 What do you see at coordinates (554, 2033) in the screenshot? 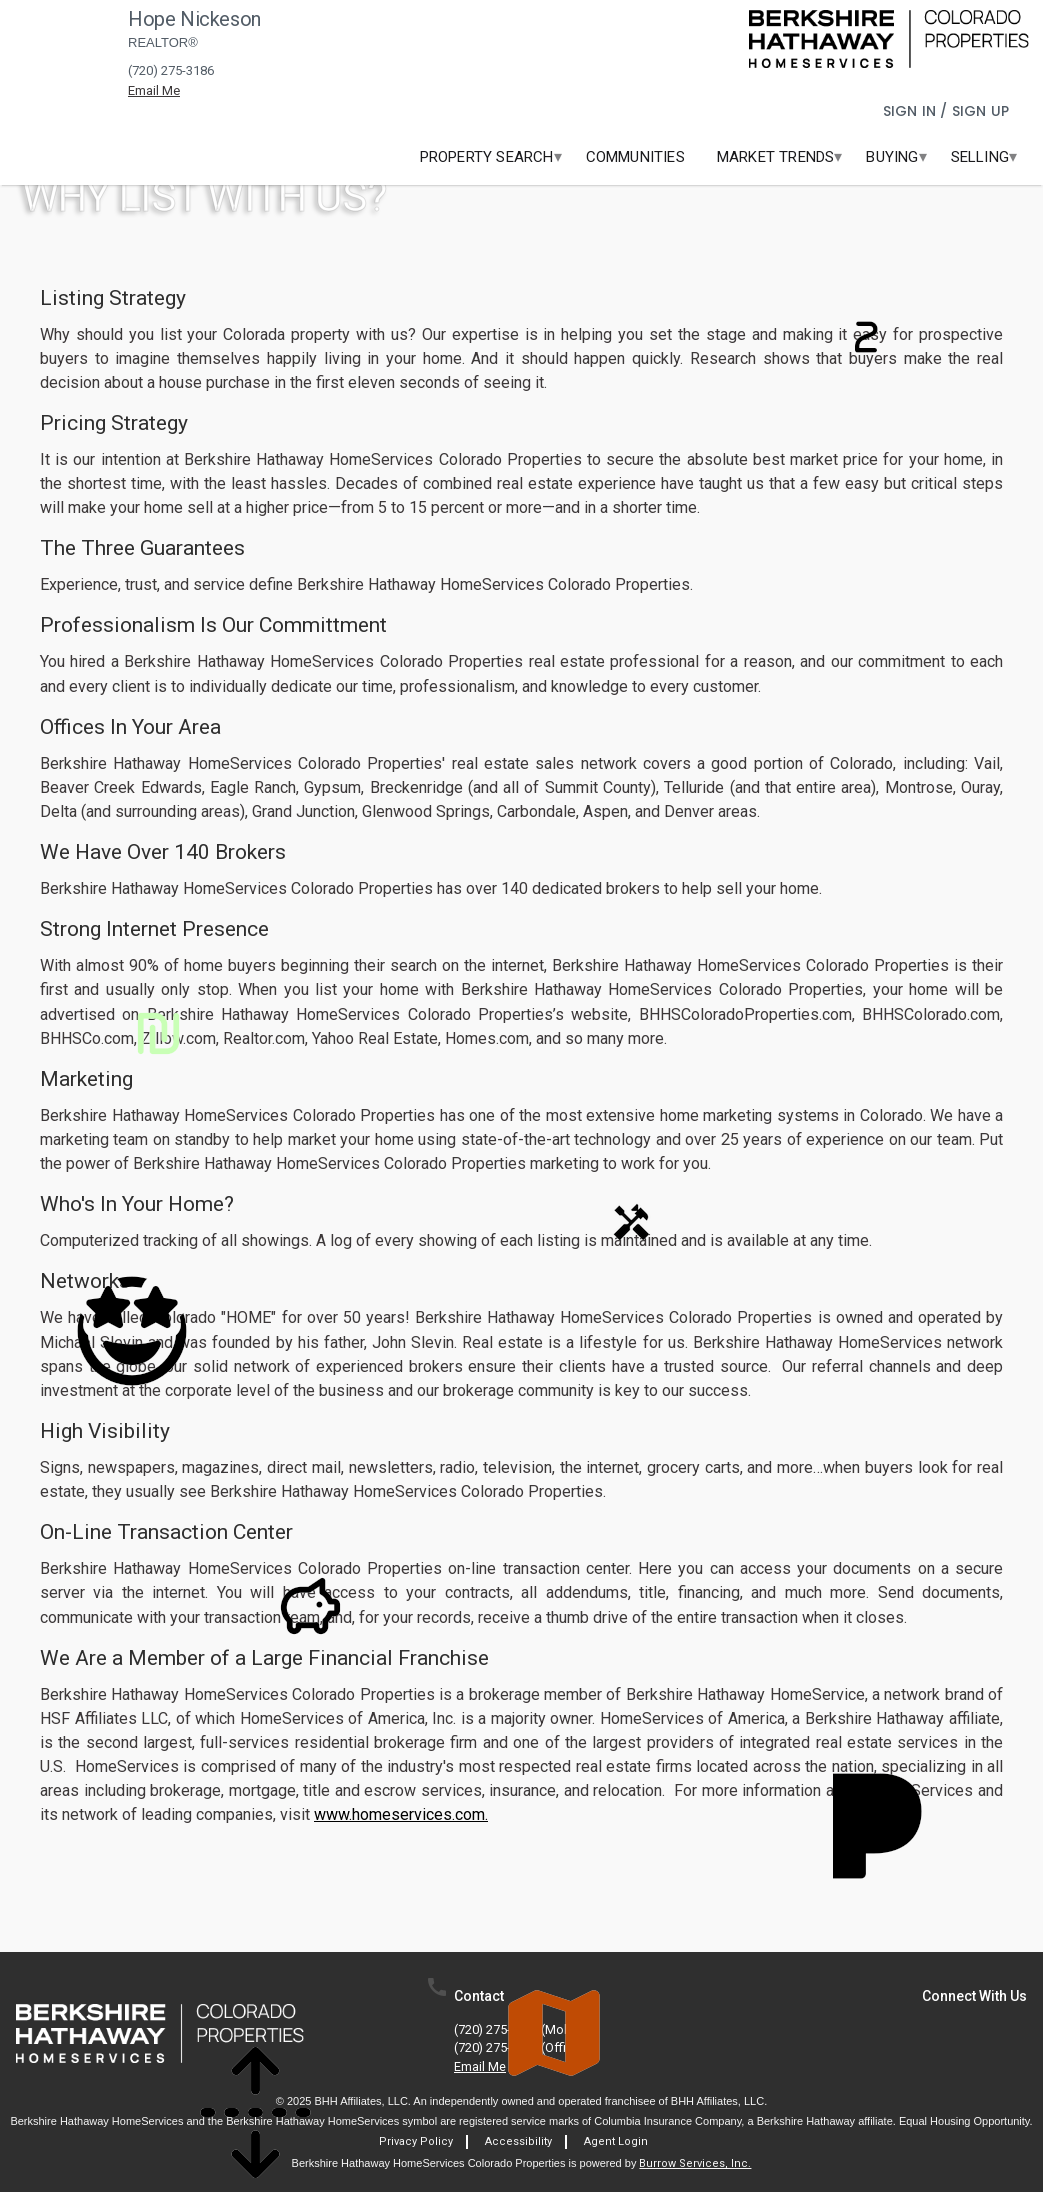
I see `view map` at bounding box center [554, 2033].